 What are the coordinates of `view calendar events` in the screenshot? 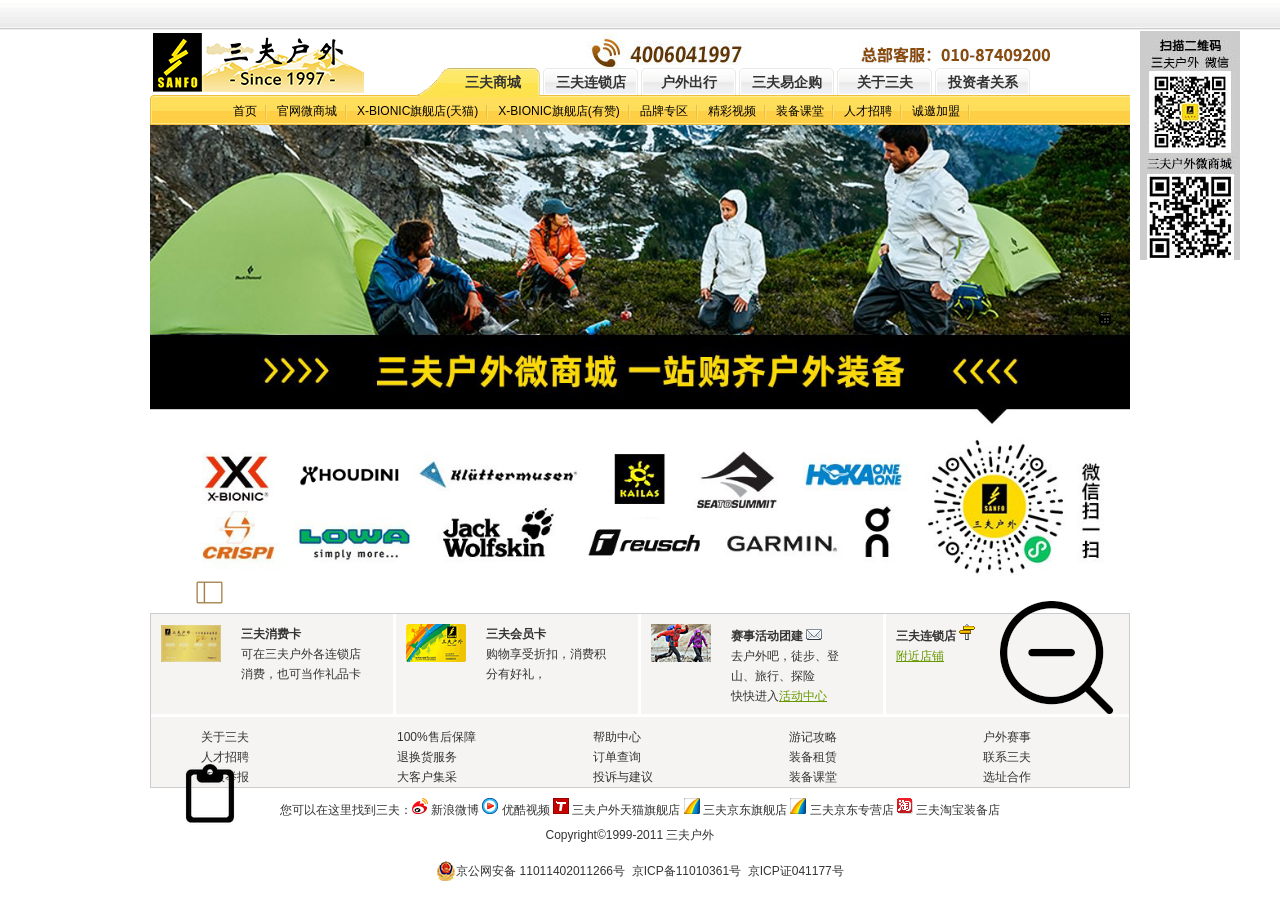 It's located at (1105, 319).